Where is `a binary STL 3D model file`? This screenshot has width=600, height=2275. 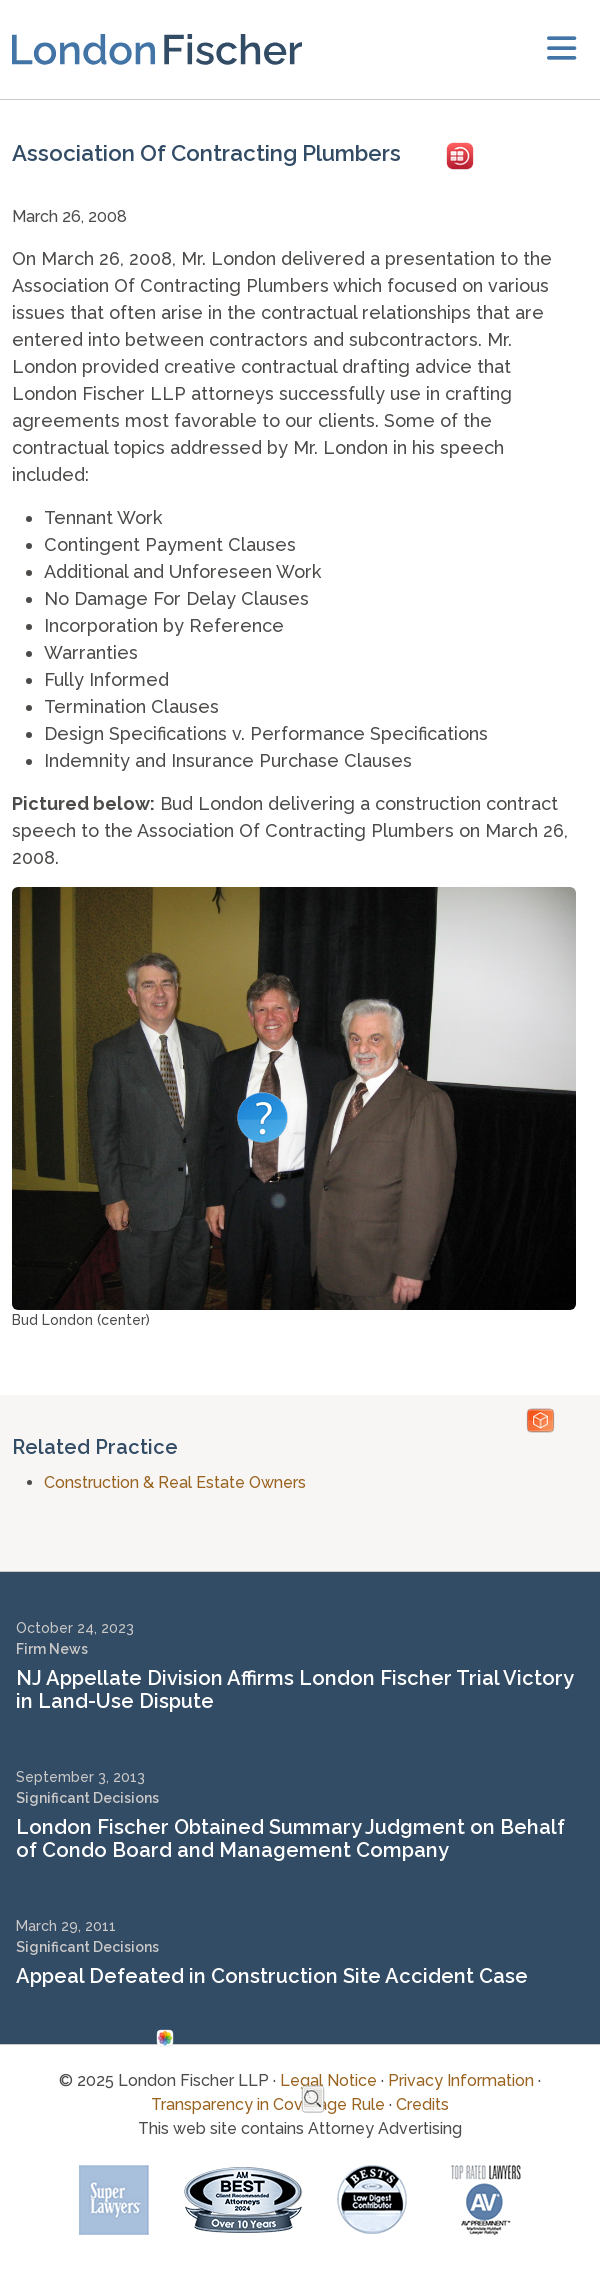
a binary STL 3D model file is located at coordinates (540, 1419).